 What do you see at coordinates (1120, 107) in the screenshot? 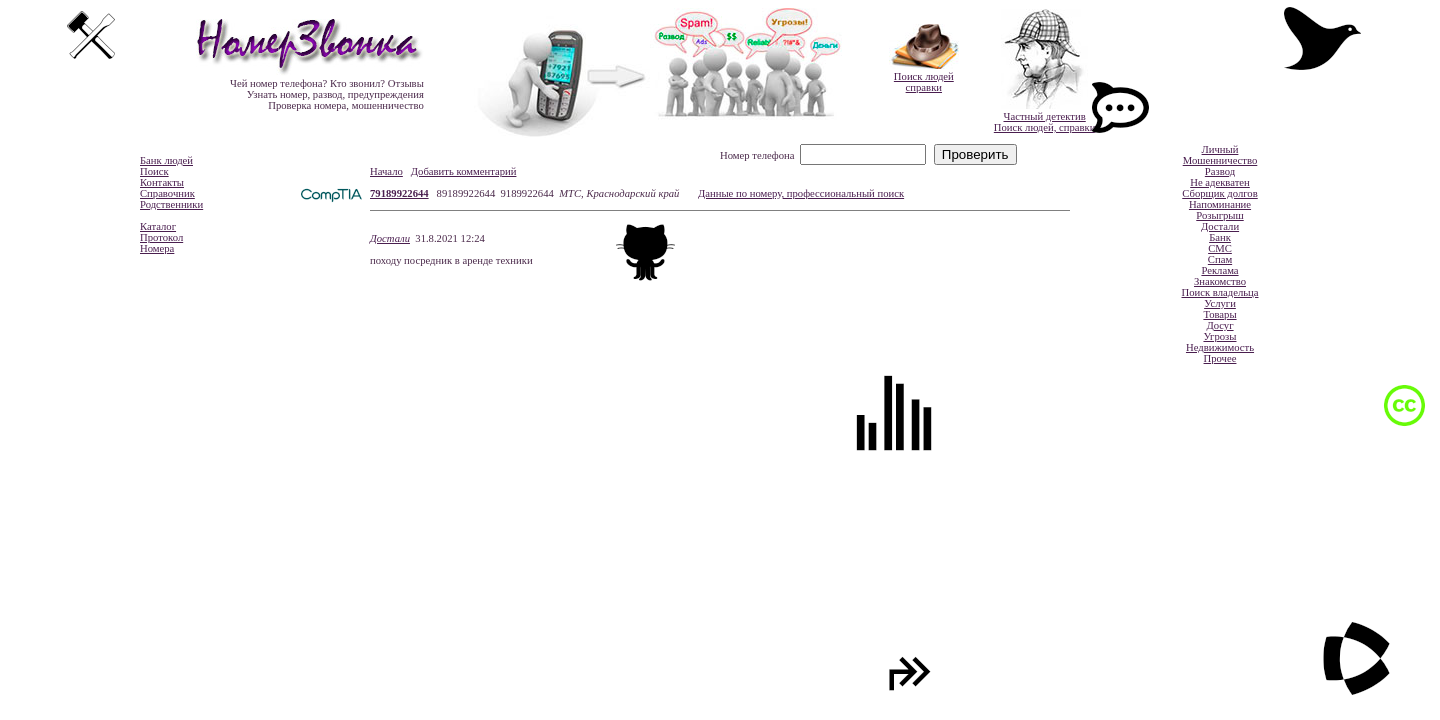
I see `open Rocket.Chat application` at bounding box center [1120, 107].